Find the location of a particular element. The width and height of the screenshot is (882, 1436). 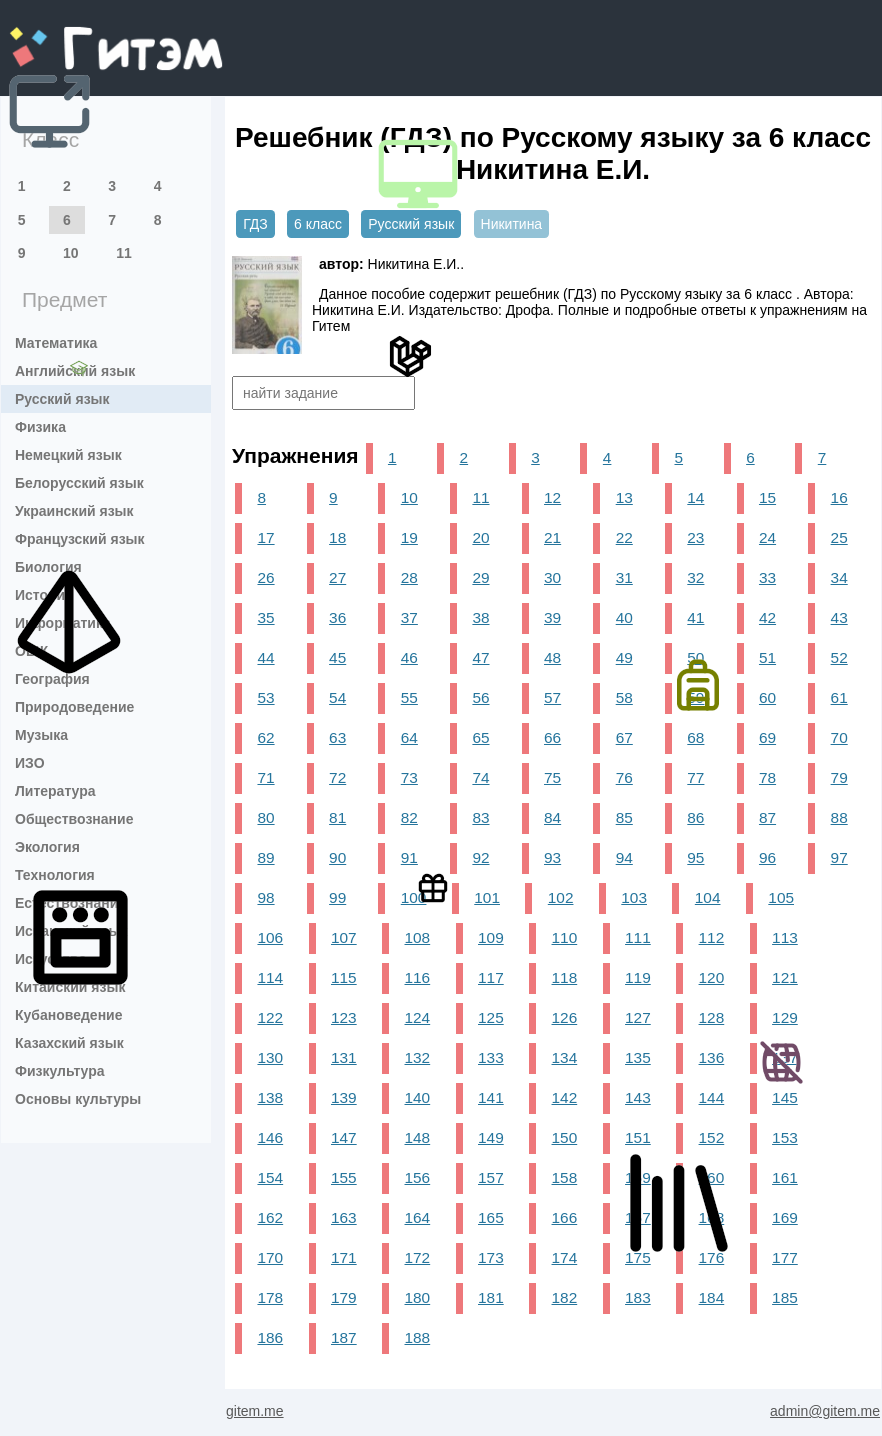

access oven or cooking appliance controls is located at coordinates (80, 937).